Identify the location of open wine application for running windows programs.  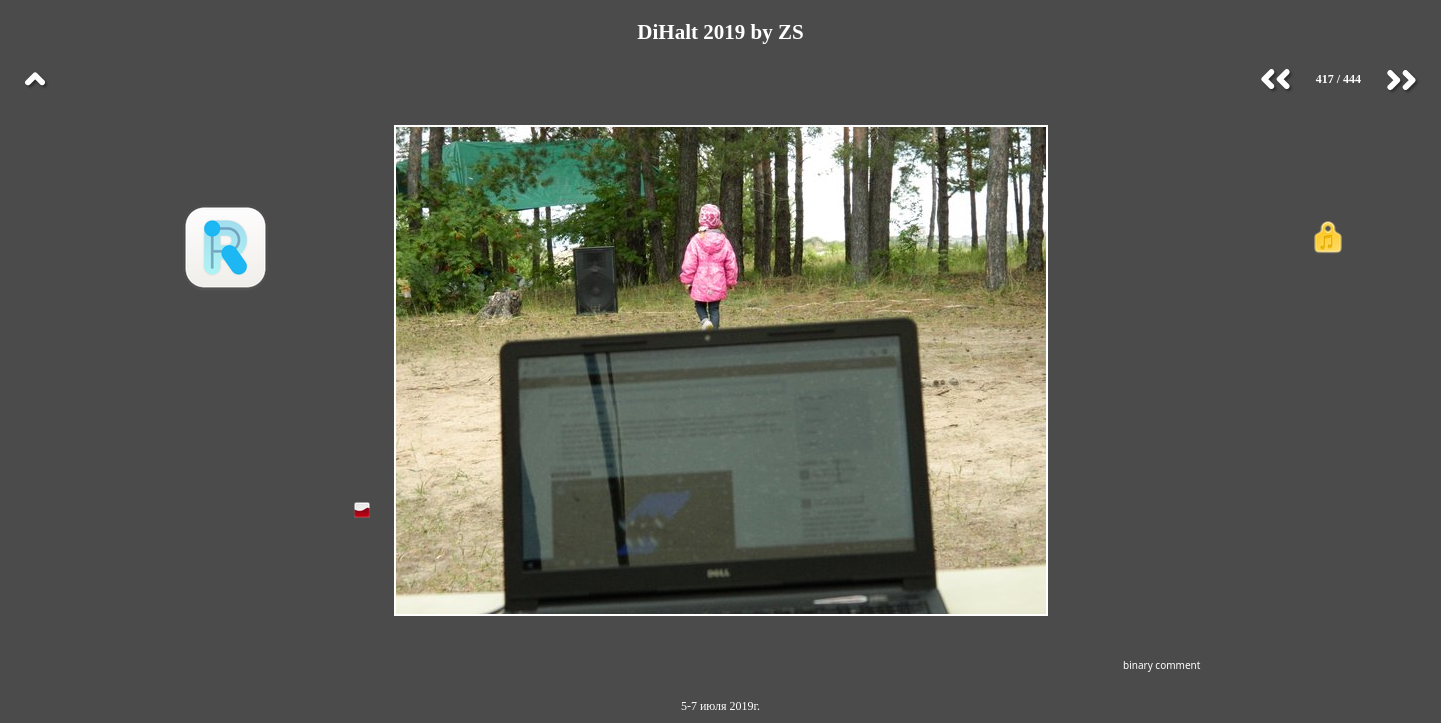
(362, 510).